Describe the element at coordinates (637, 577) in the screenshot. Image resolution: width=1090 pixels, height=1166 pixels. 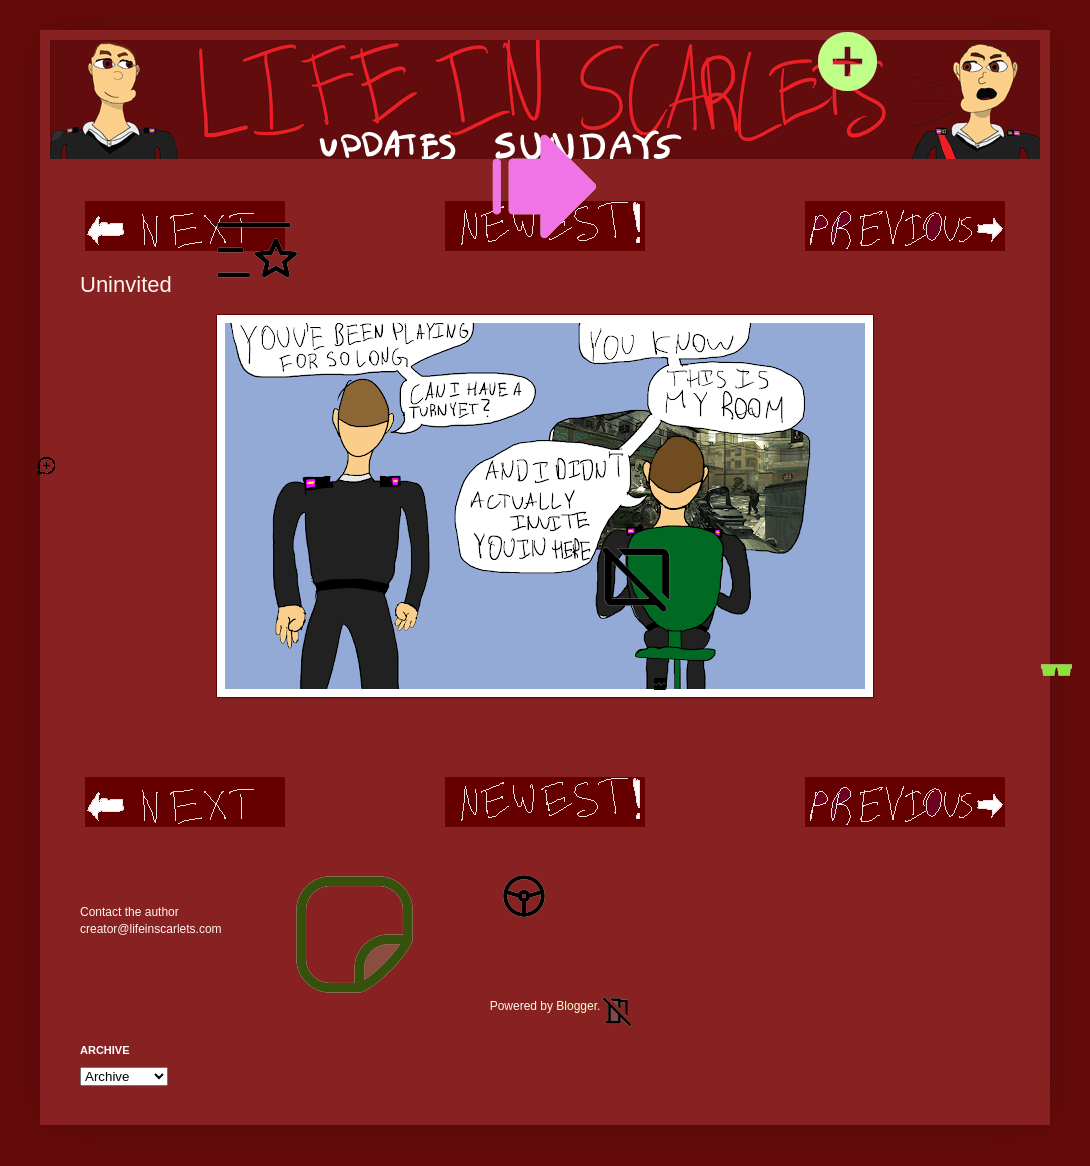
I see `indicates browser not supported` at that location.